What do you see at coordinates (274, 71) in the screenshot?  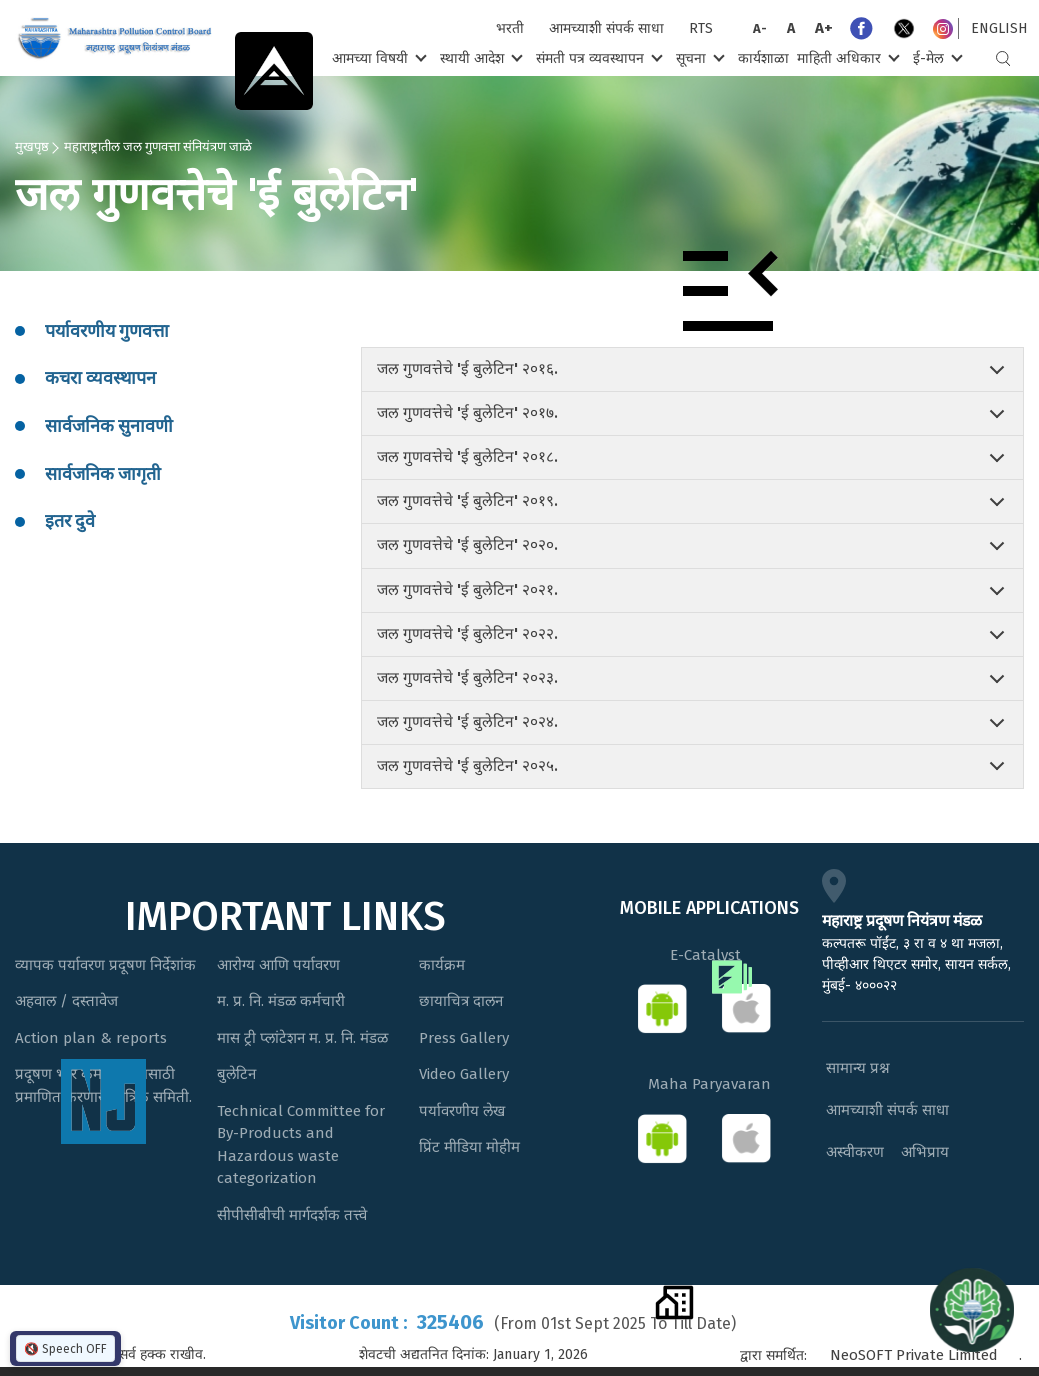 I see `ark ecosystem logo` at bounding box center [274, 71].